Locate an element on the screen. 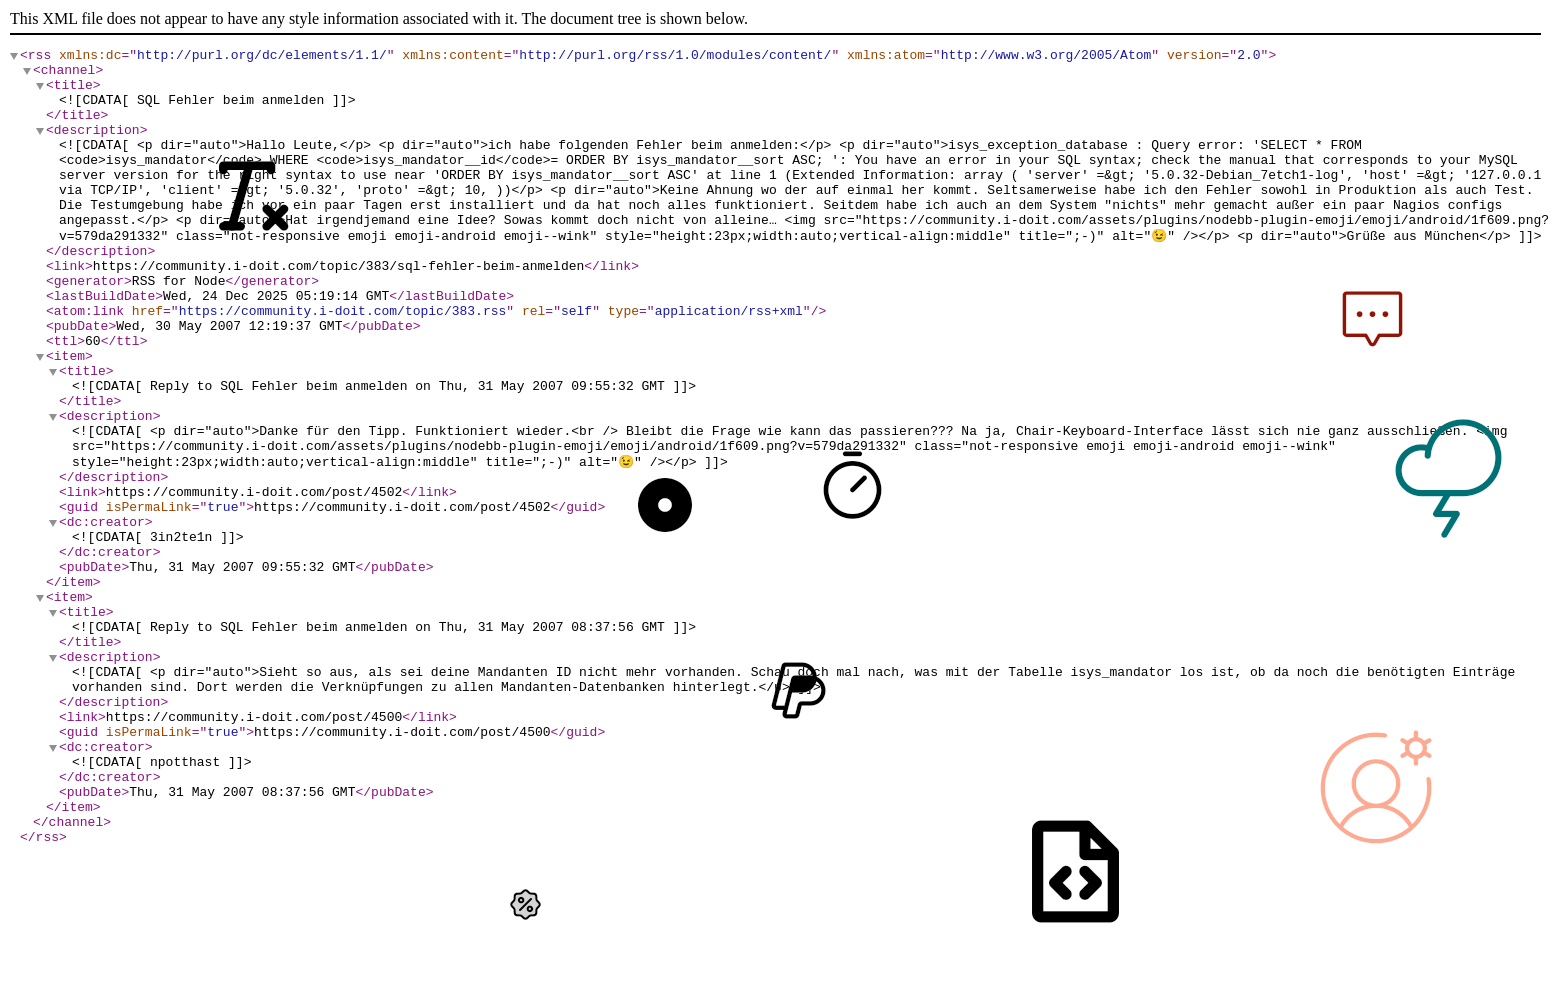  open chat or messaging is located at coordinates (1372, 316).